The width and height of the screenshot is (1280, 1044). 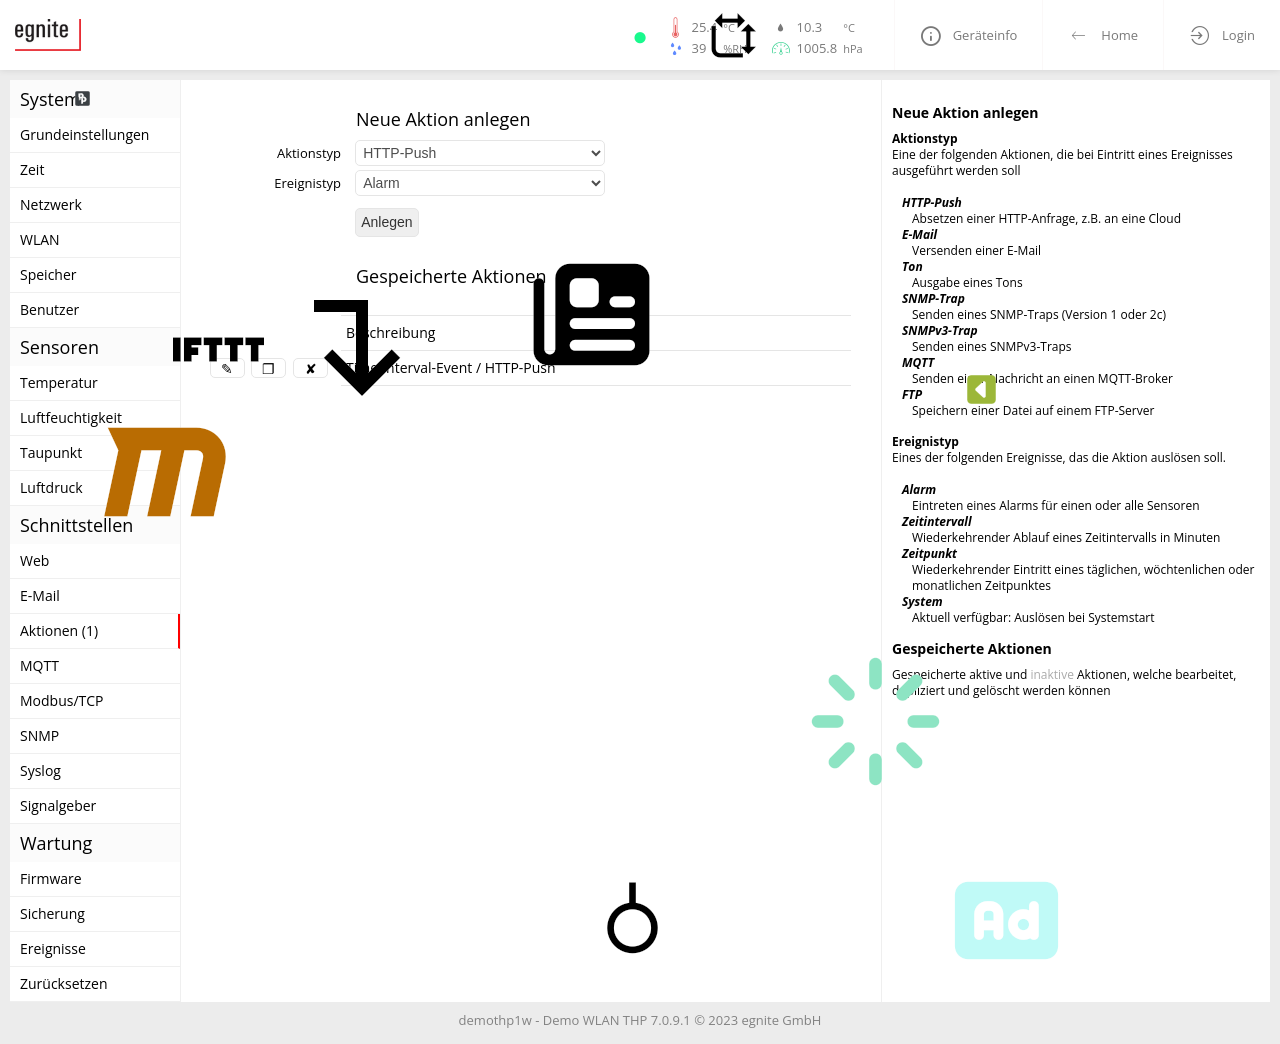 What do you see at coordinates (632, 919) in the screenshot?
I see `select genderless or non-binary gender option` at bounding box center [632, 919].